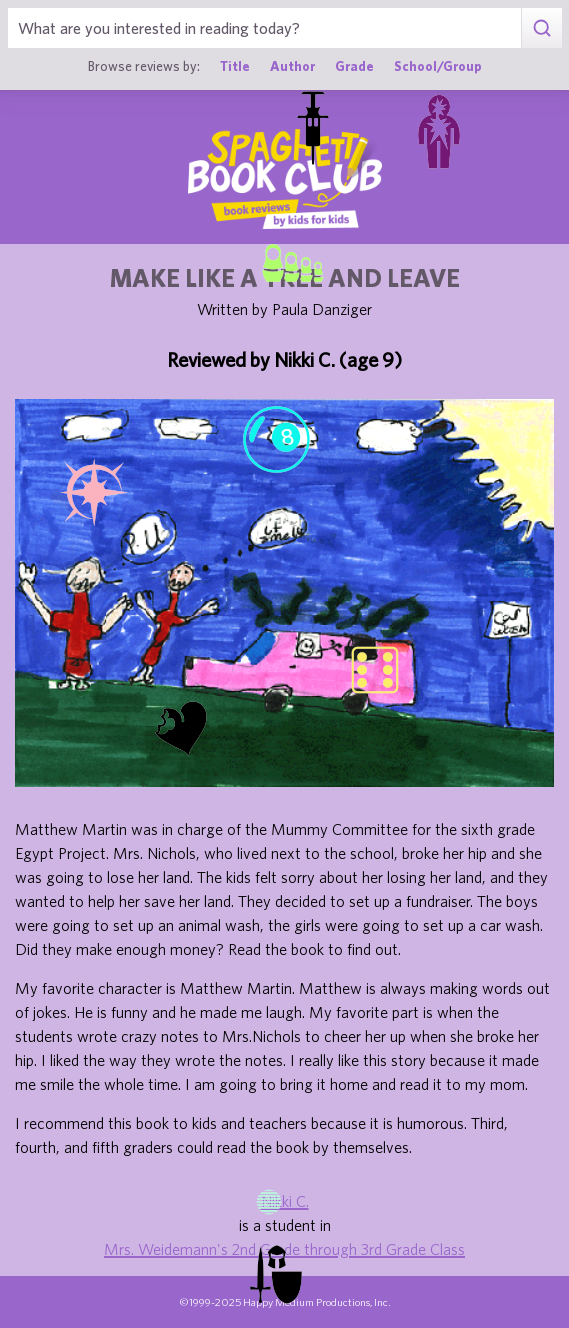 The height and width of the screenshot is (1328, 569). I want to click on represents a holographic or 3D display element, so click(269, 1202).